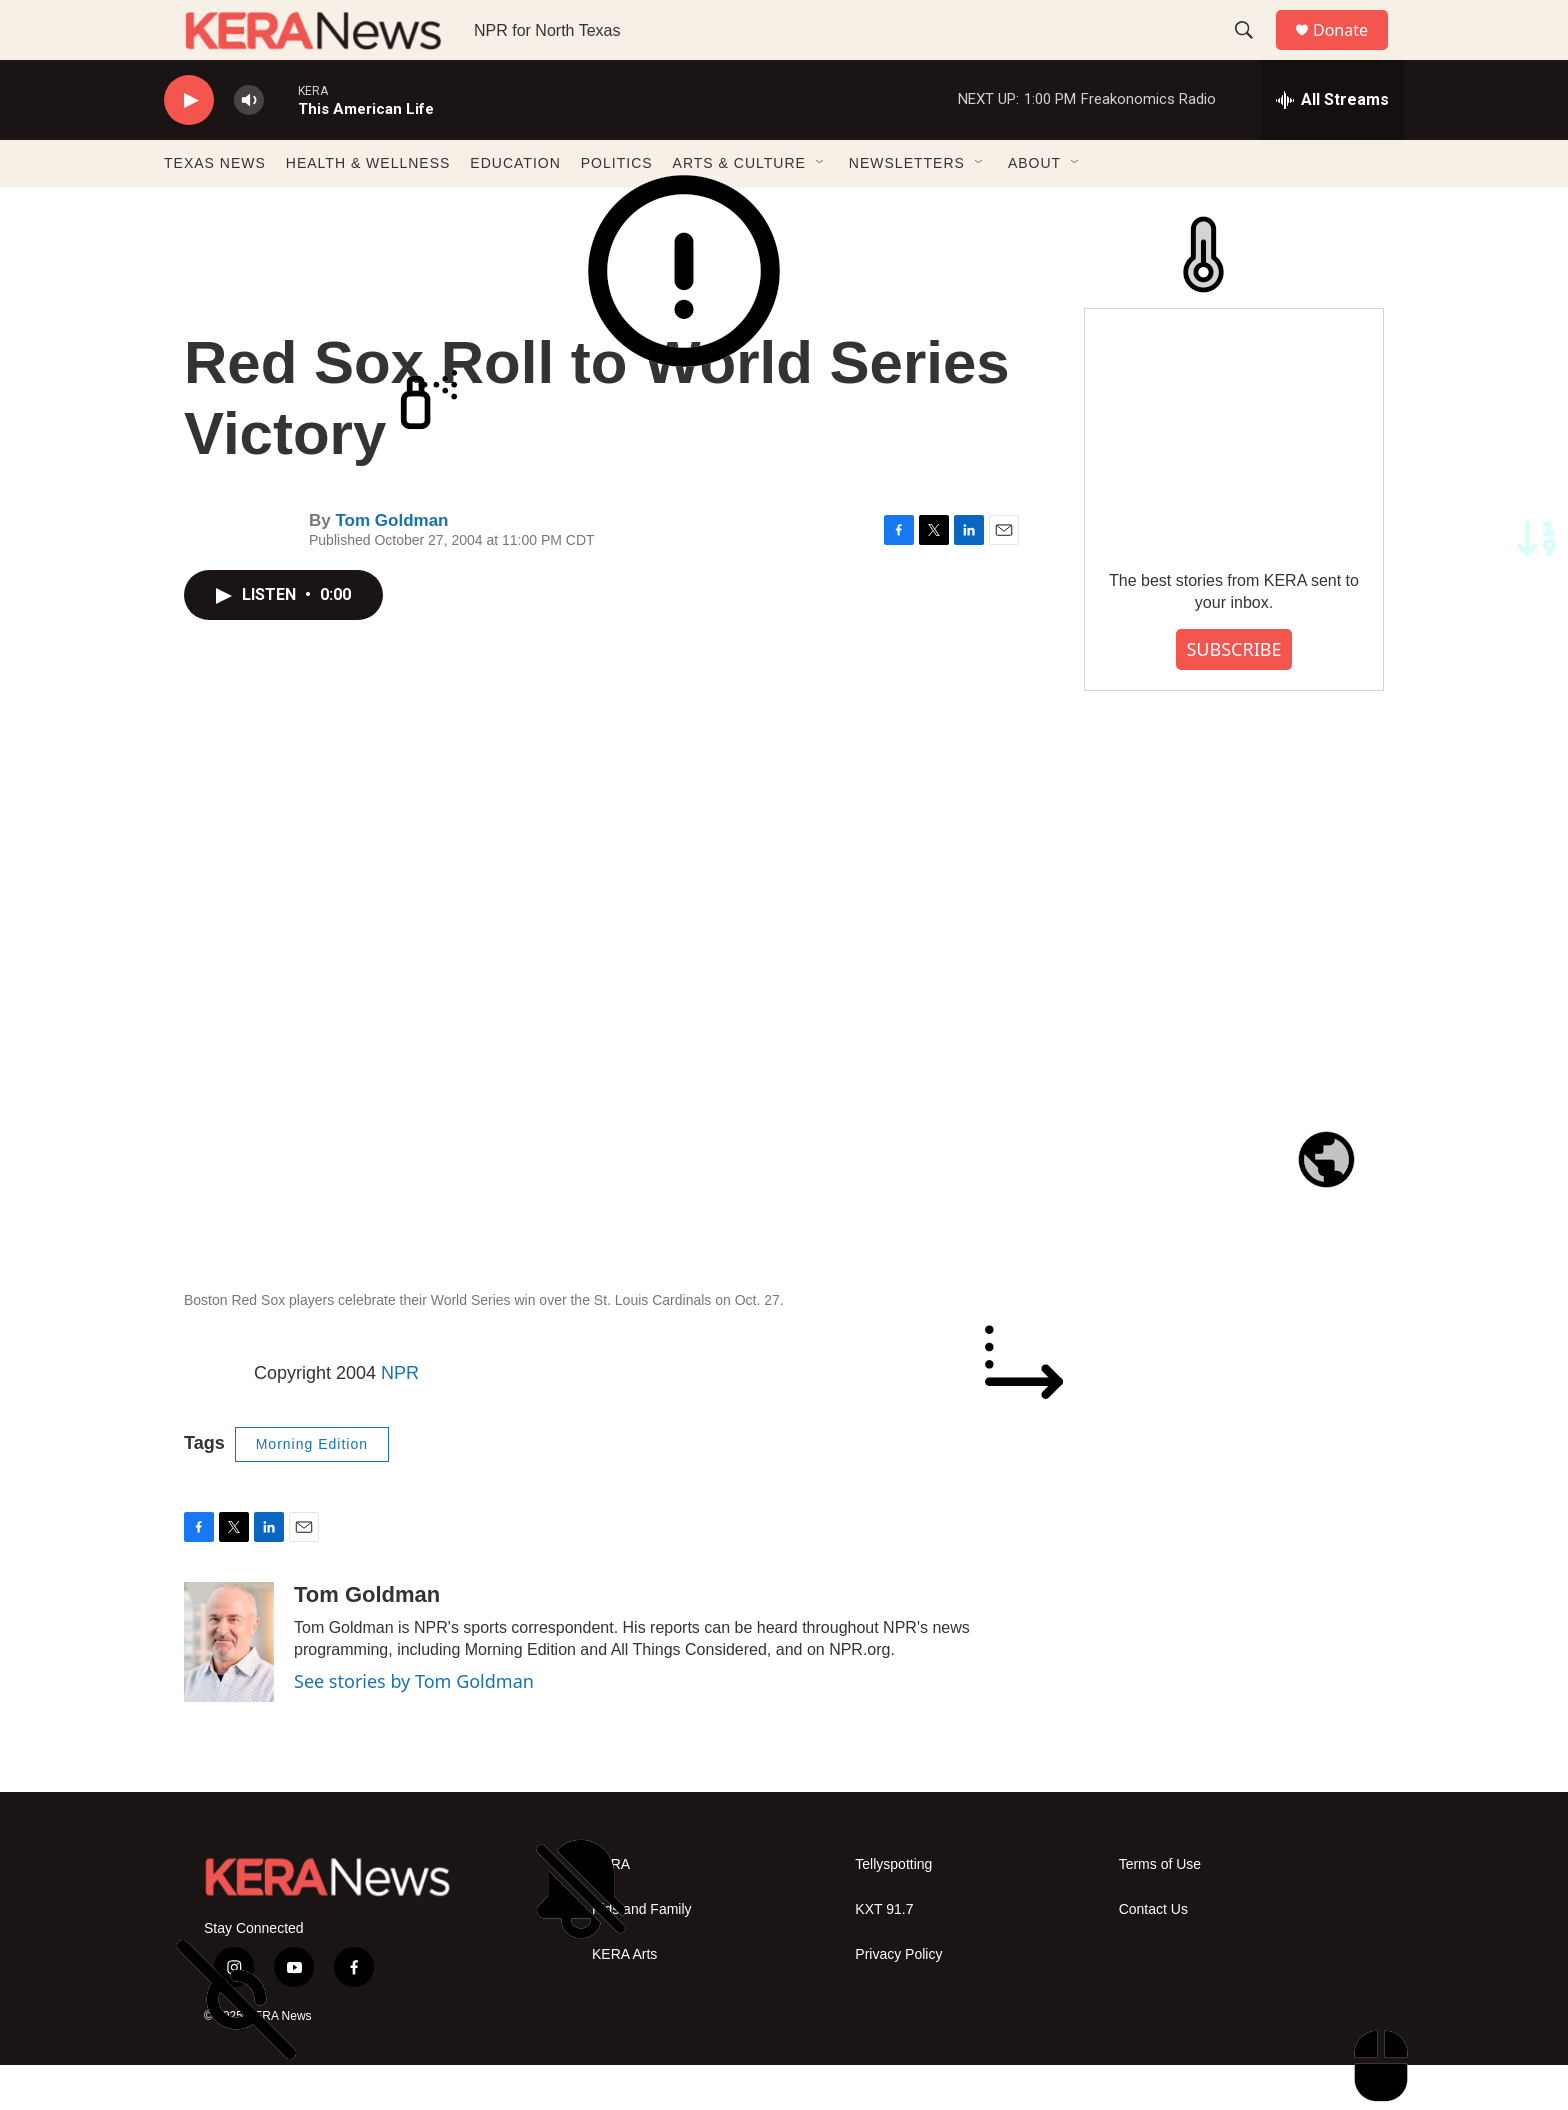 This screenshot has width=1568, height=2110. I want to click on set or view the x-axis in a chart or graph, so click(1024, 1360).